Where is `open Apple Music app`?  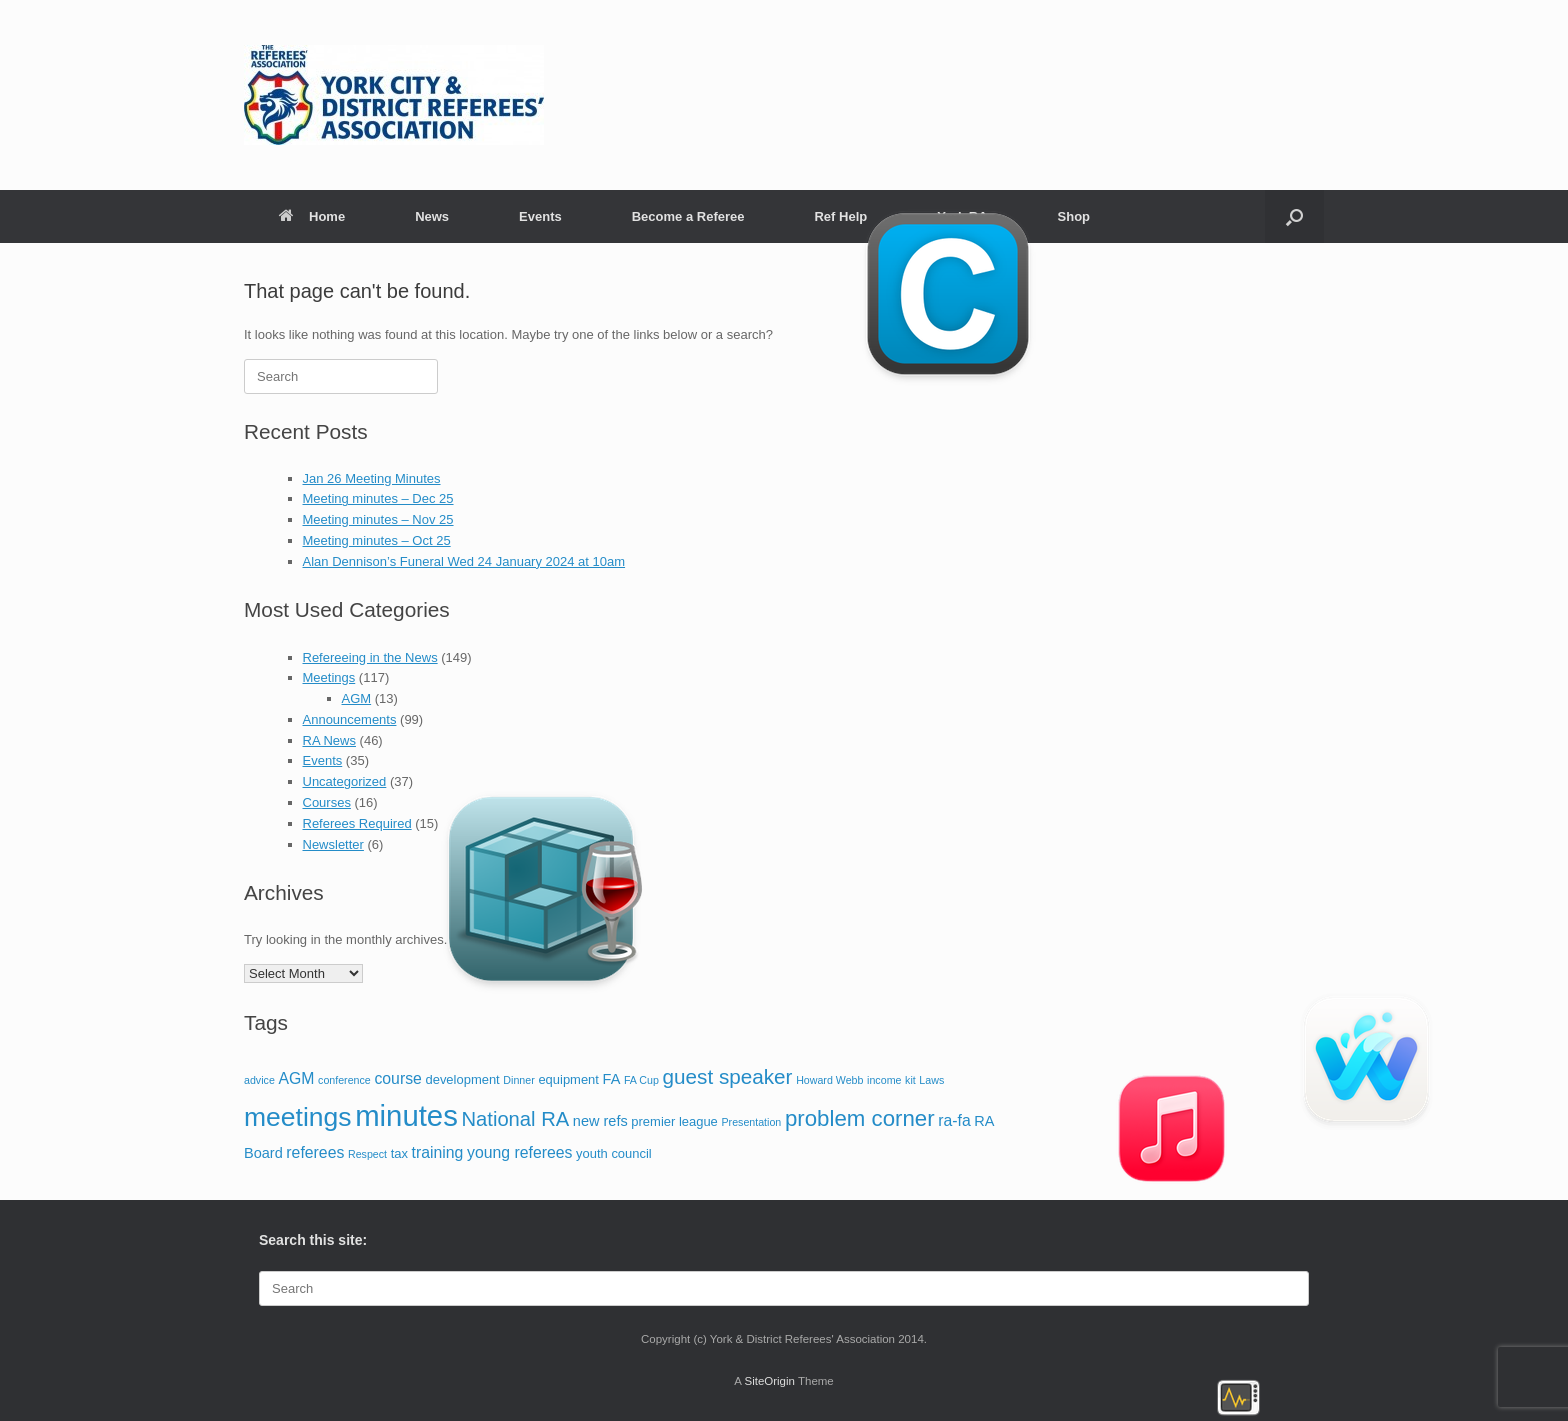 open Apple Music app is located at coordinates (1171, 1128).